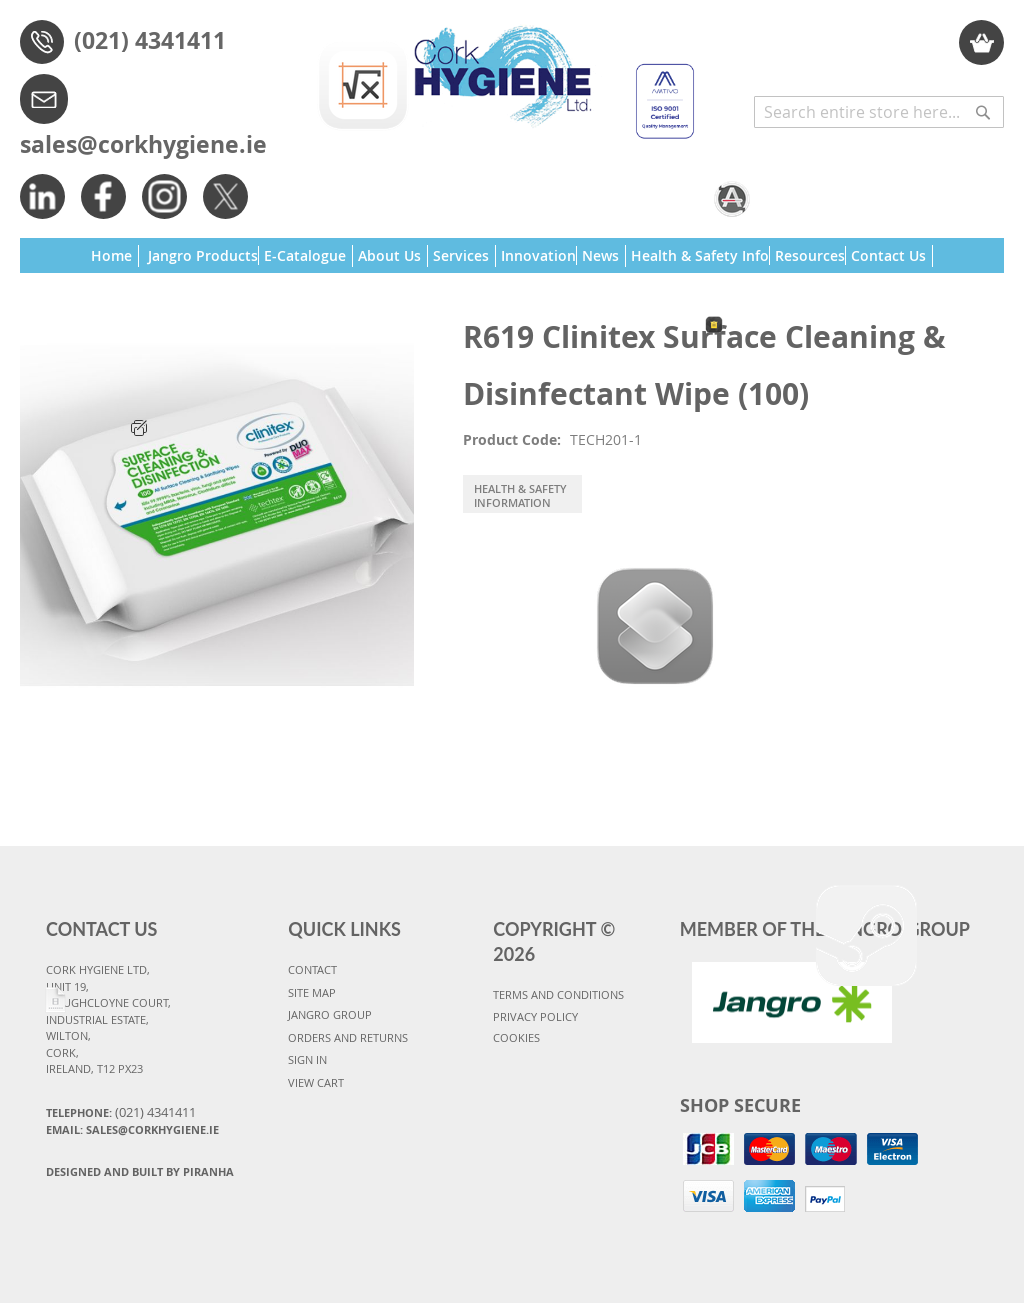  I want to click on manage browser cache and temporary files, so click(714, 325).